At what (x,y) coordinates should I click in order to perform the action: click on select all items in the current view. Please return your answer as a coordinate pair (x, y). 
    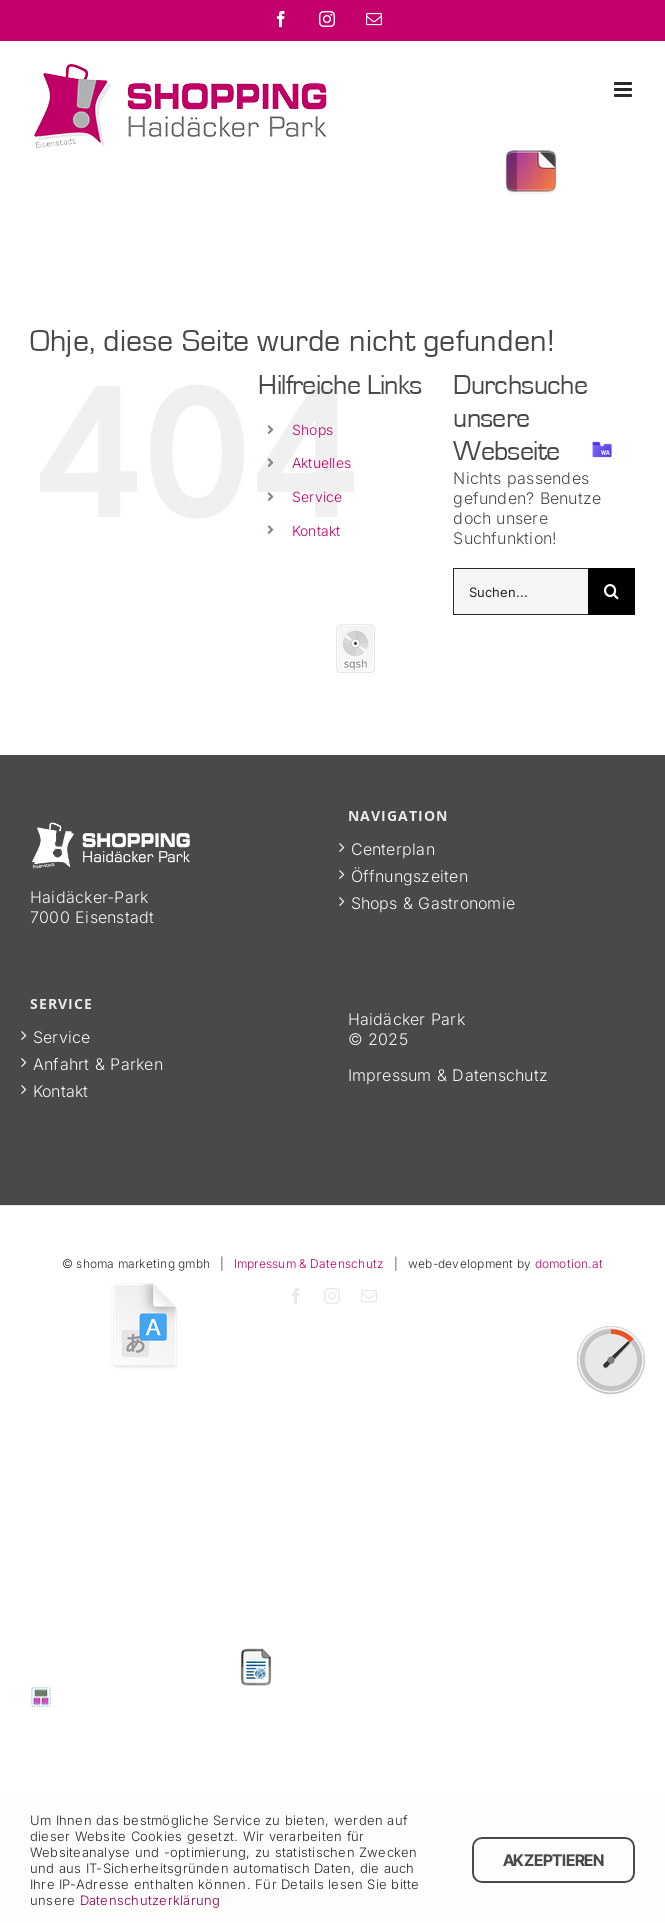
    Looking at the image, I should click on (41, 1697).